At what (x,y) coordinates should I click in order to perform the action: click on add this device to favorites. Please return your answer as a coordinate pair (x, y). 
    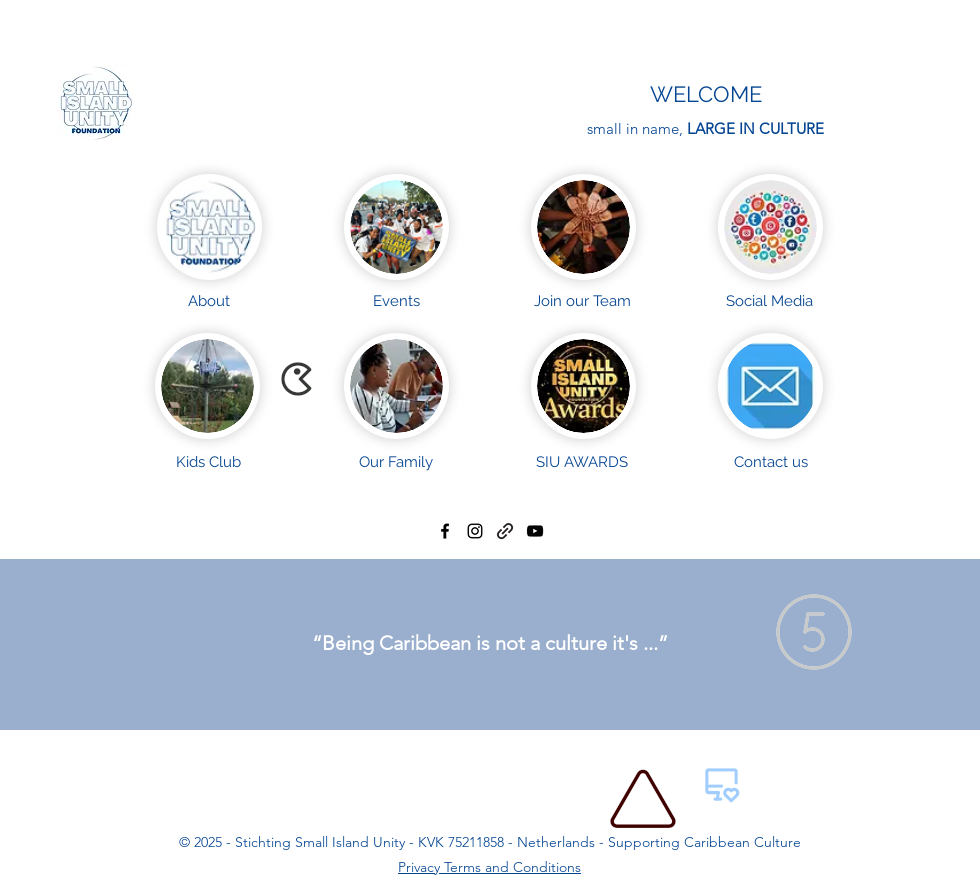
    Looking at the image, I should click on (721, 784).